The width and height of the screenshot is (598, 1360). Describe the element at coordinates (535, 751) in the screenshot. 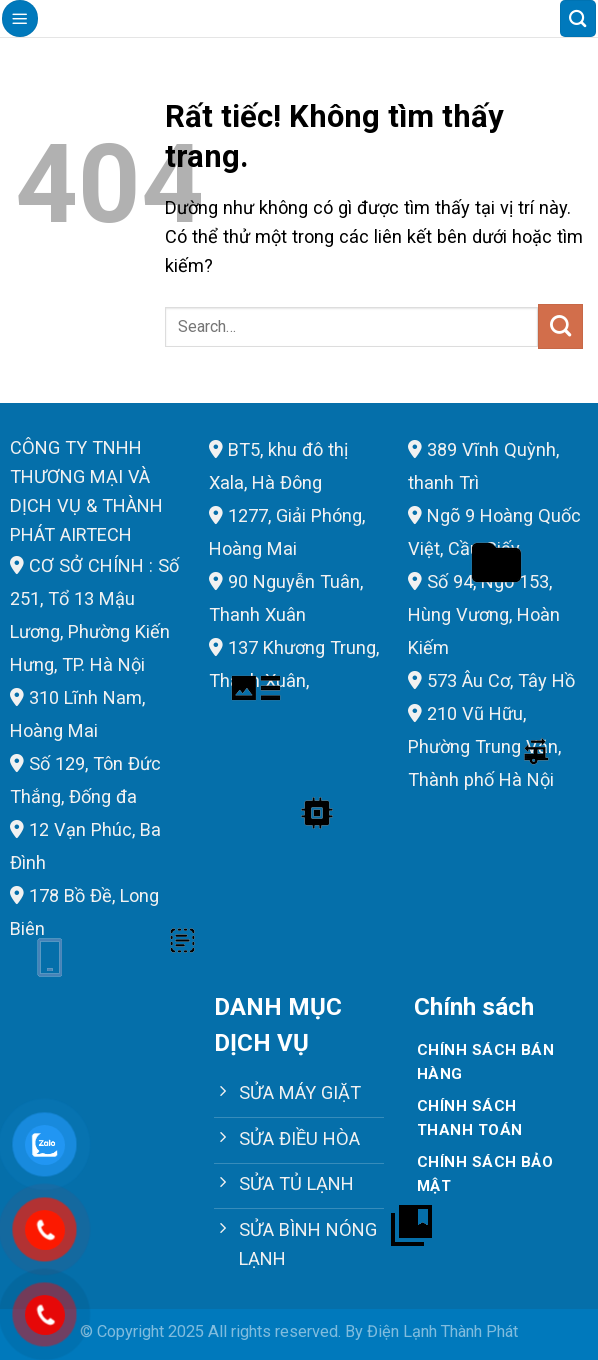

I see `indicates RV hookup amenities available` at that location.